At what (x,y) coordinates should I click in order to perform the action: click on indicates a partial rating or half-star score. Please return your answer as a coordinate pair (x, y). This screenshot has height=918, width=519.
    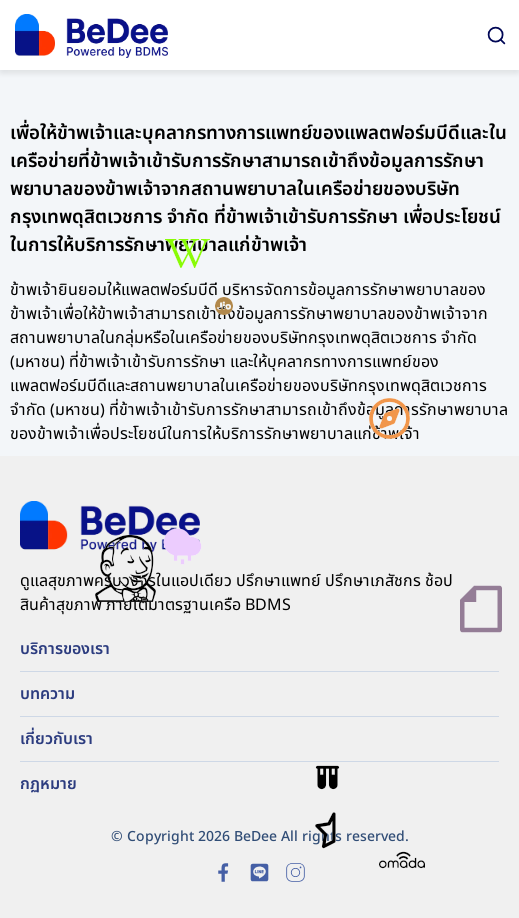
    Looking at the image, I should click on (334, 831).